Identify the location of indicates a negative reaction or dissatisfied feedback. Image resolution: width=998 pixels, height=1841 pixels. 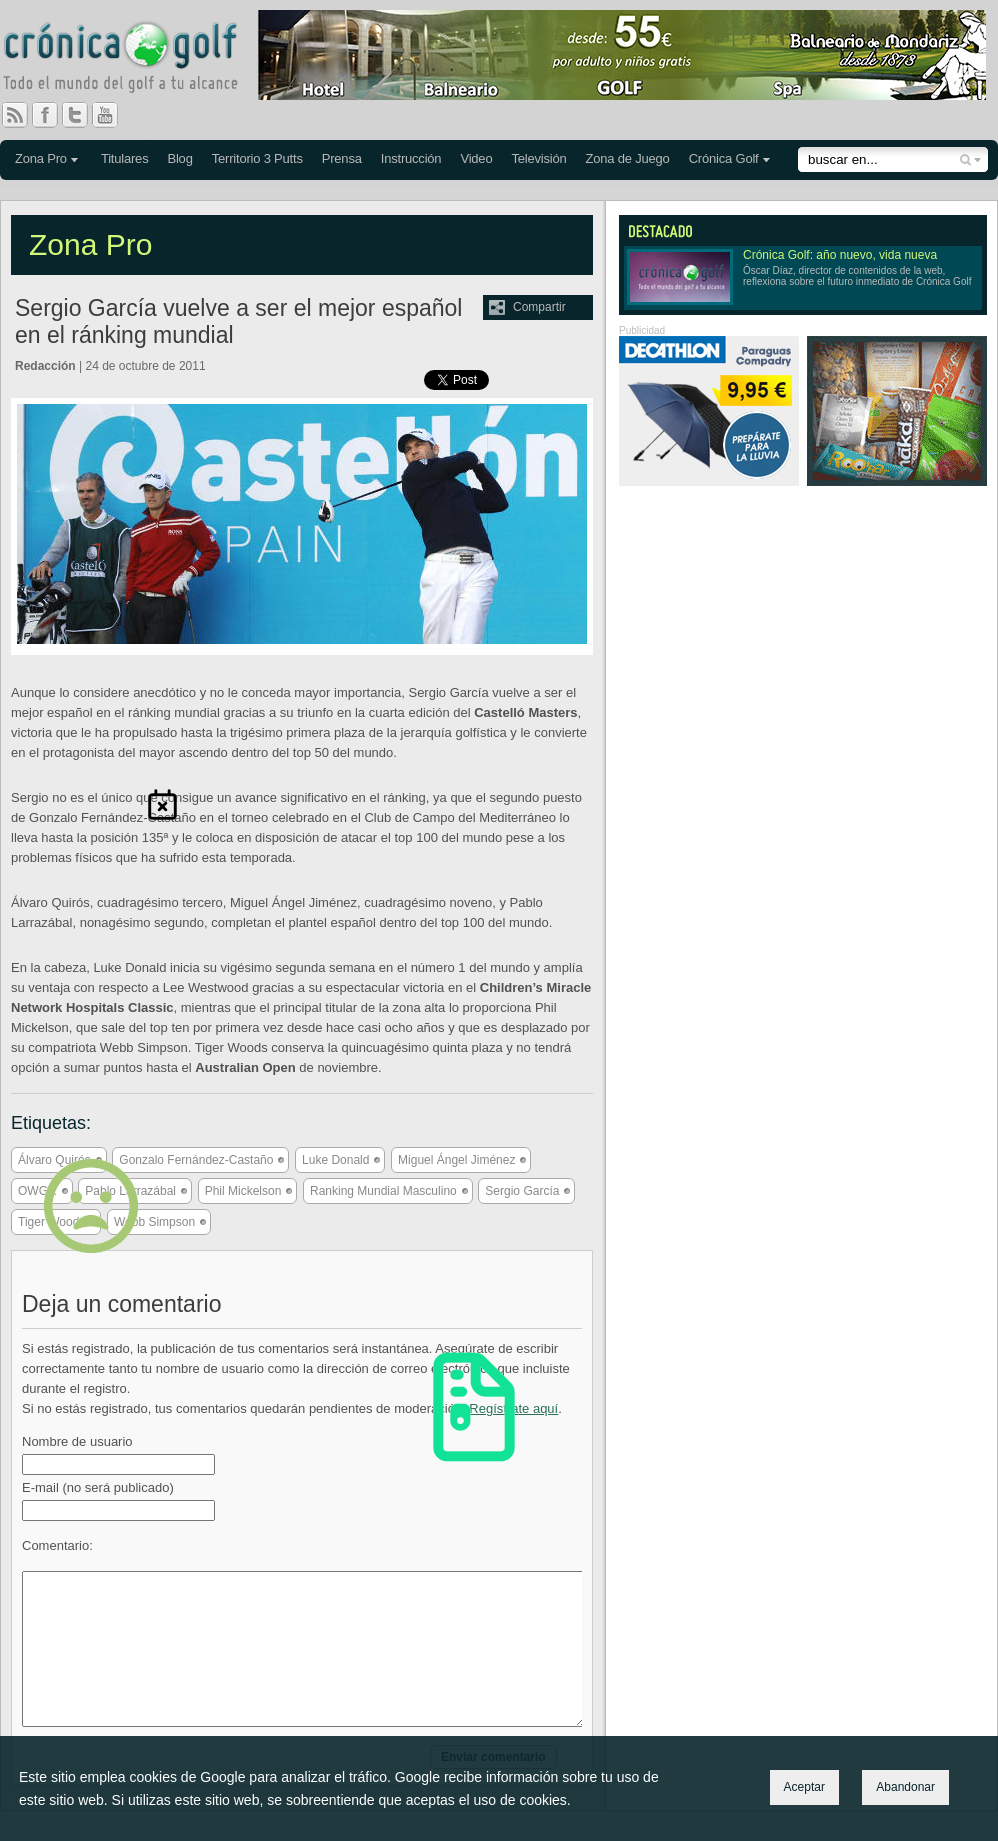
(91, 1206).